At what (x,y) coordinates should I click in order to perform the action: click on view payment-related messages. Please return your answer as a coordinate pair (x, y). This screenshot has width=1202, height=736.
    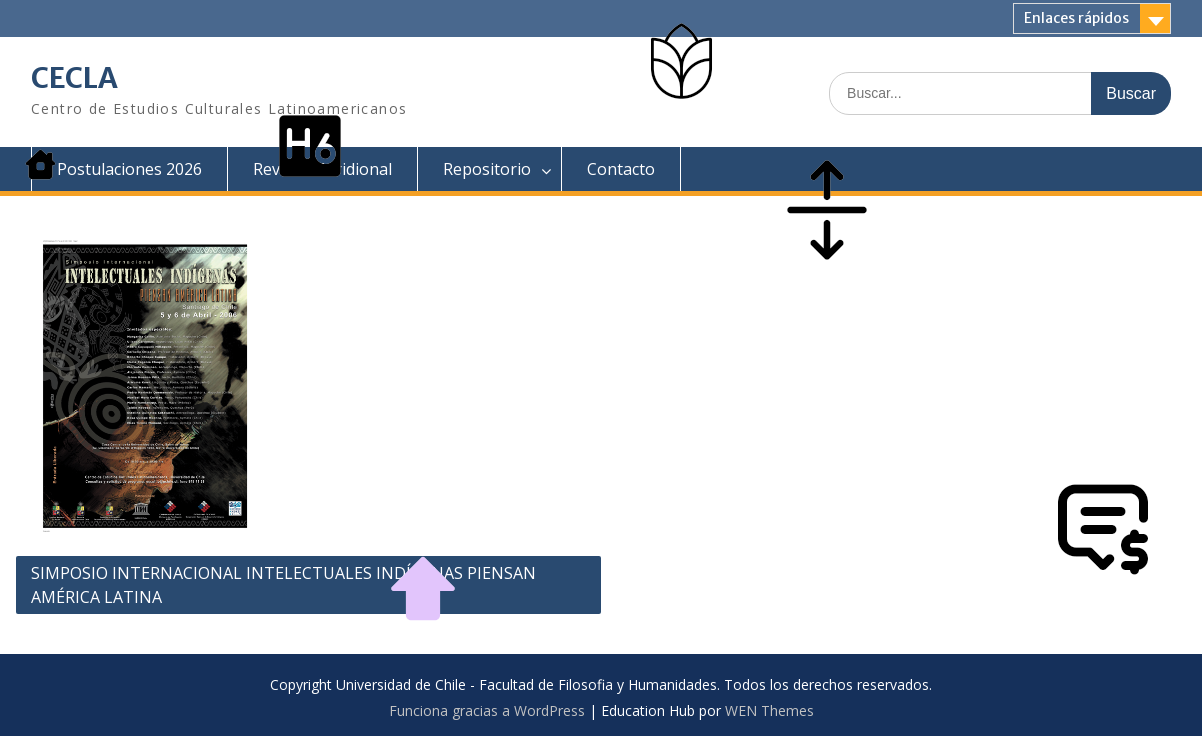
    Looking at the image, I should click on (1103, 525).